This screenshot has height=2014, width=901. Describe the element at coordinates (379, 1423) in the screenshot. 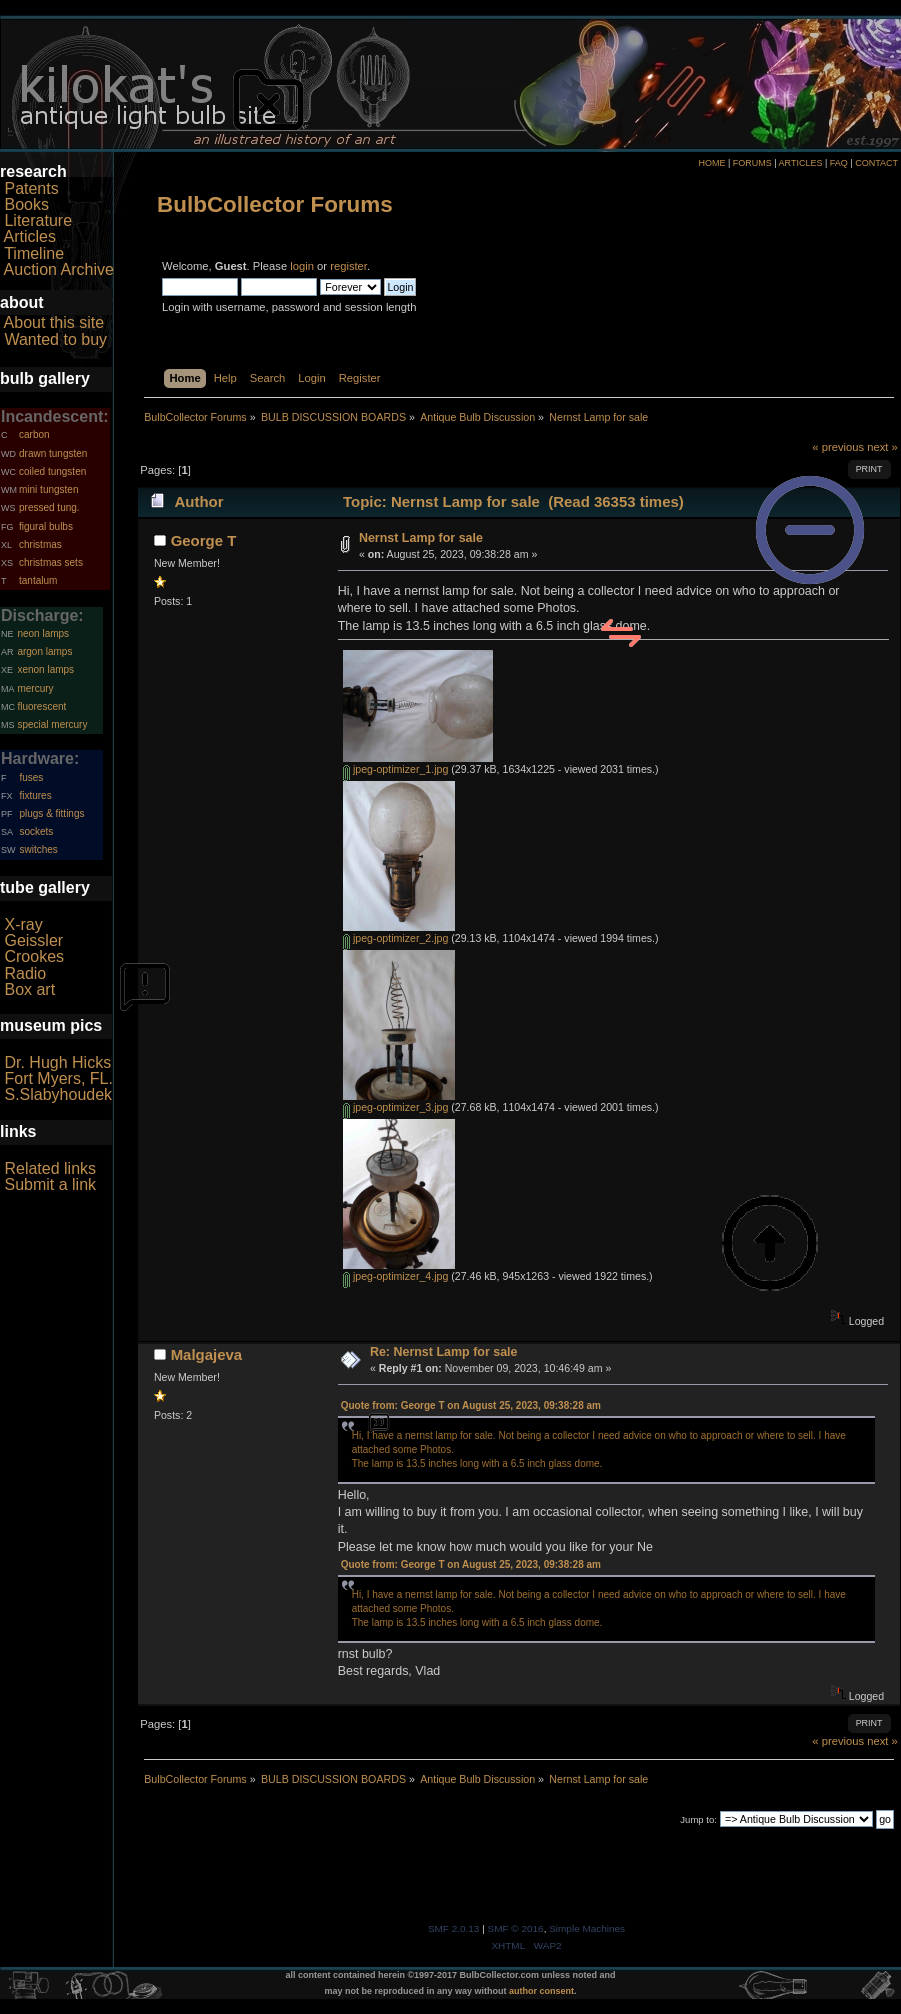

I see `view or send a quoted message` at that location.